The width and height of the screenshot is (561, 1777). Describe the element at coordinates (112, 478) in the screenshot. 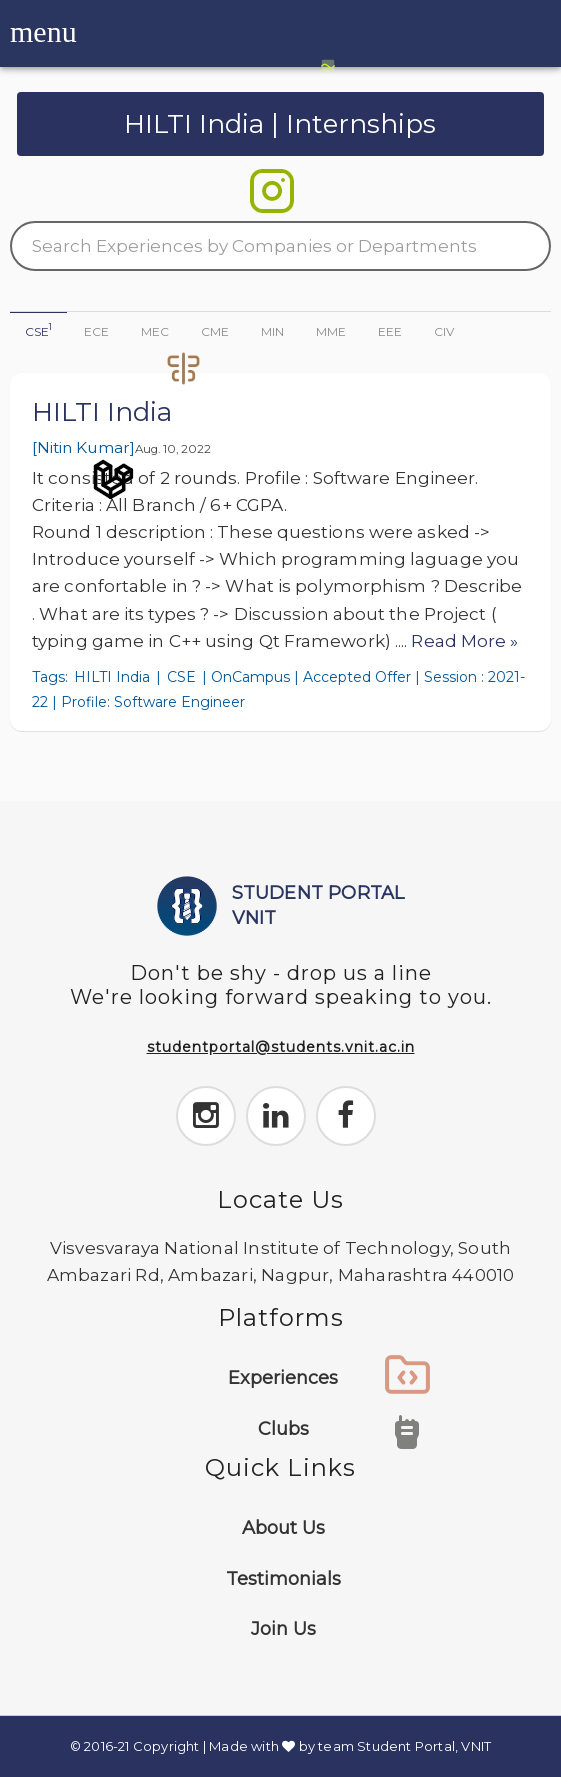

I see `Laravel framework branding or integration` at that location.